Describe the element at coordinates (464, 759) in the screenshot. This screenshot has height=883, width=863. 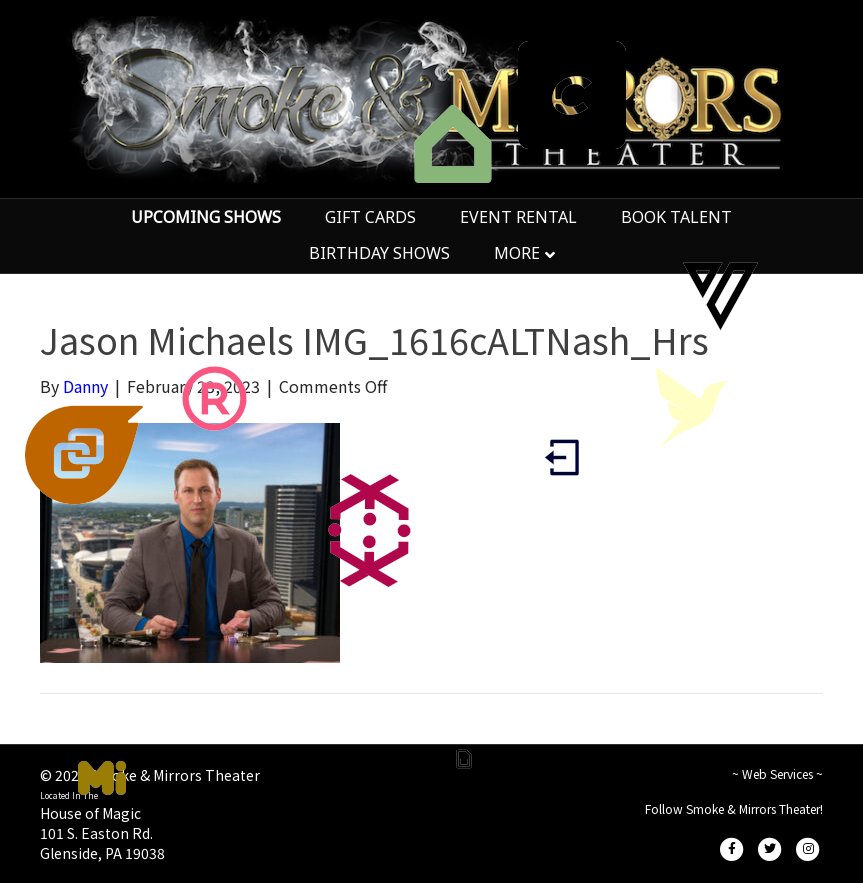
I see `manage sim card settings` at that location.